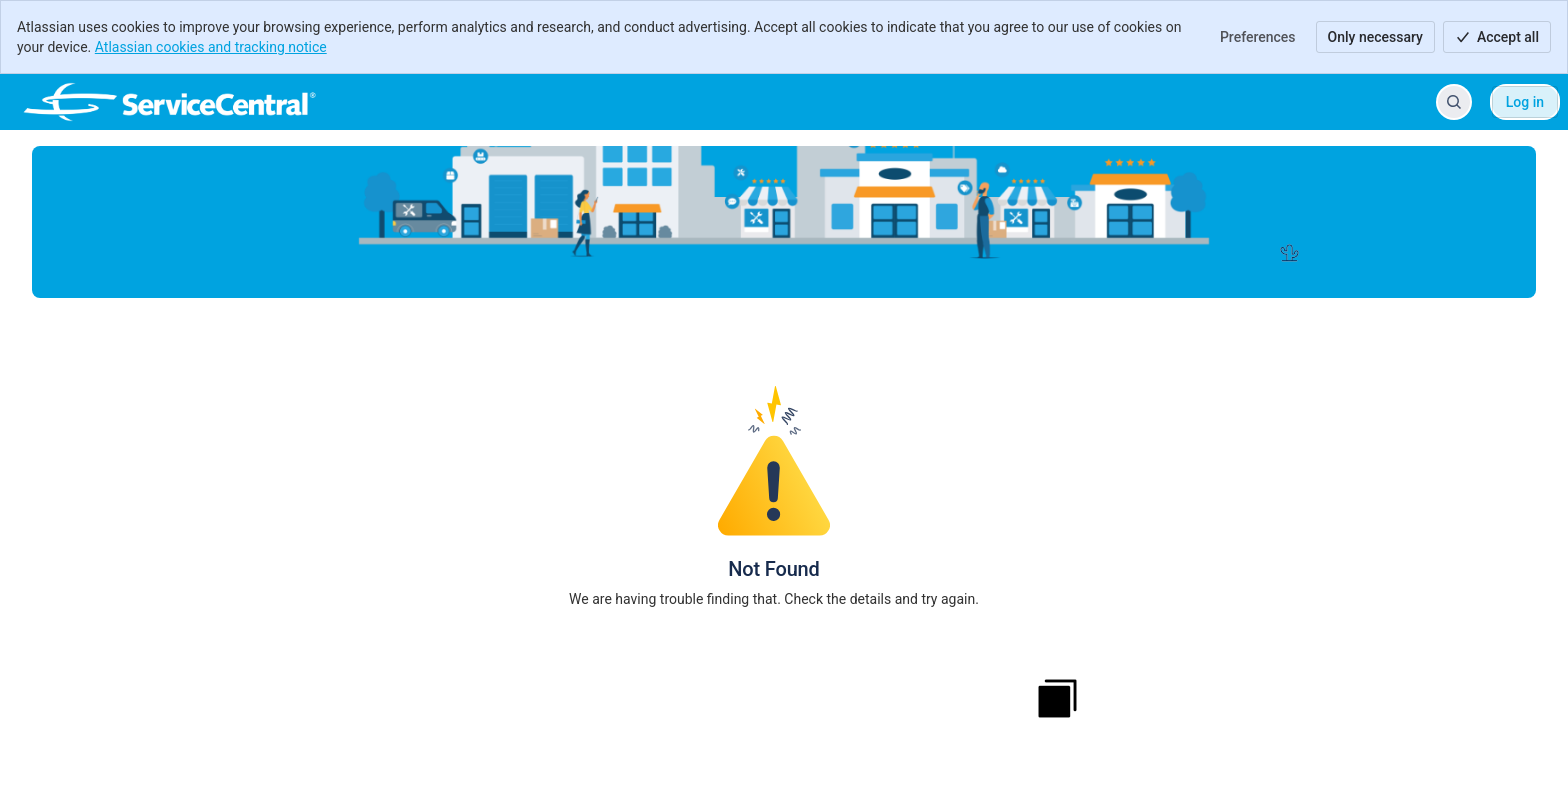 This screenshot has width=1568, height=794. I want to click on copy to clipboard, so click(1057, 698).